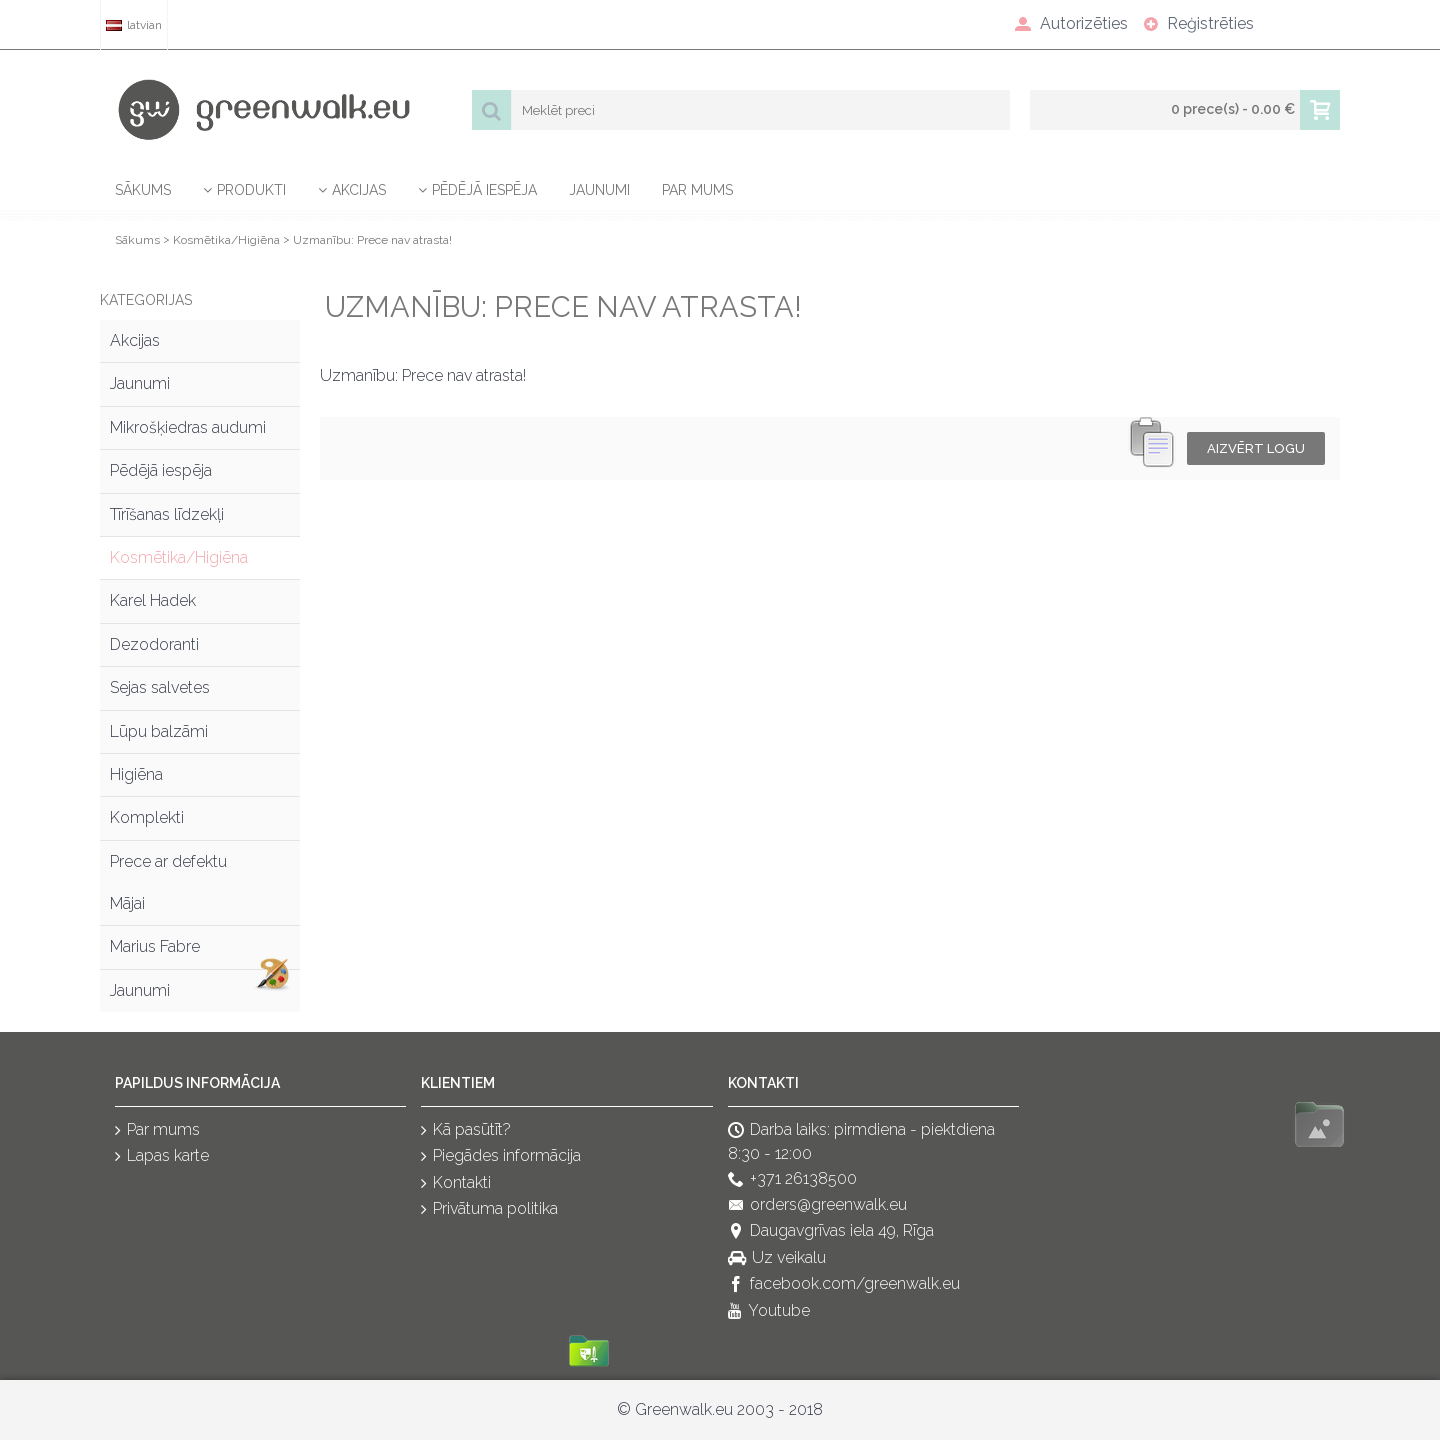 This screenshot has height=1440, width=1440. What do you see at coordinates (1319, 1124) in the screenshot?
I see `open your pictures folder` at bounding box center [1319, 1124].